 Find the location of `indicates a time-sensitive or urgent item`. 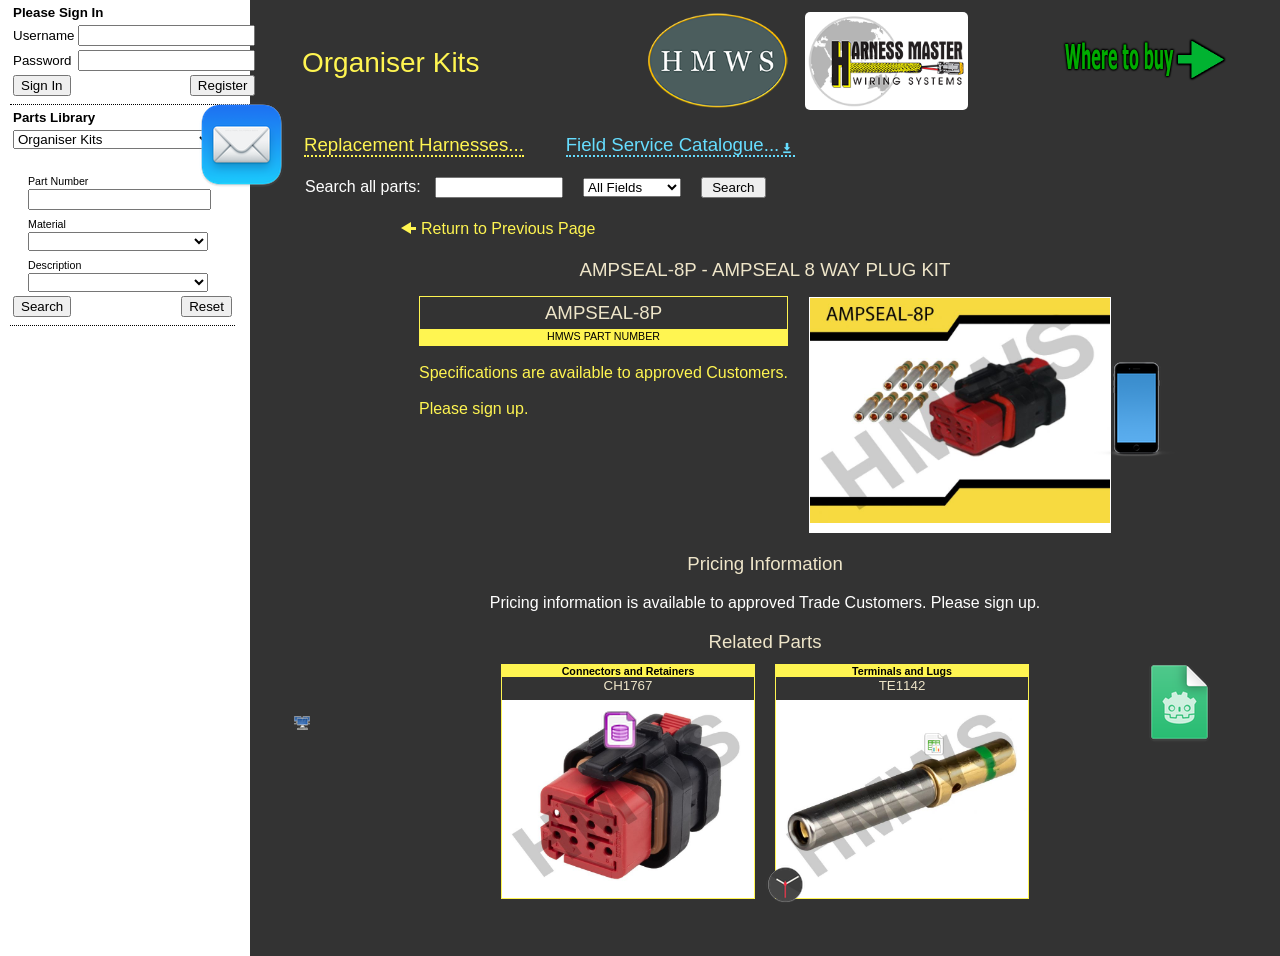

indicates a time-sensitive or urgent item is located at coordinates (785, 884).